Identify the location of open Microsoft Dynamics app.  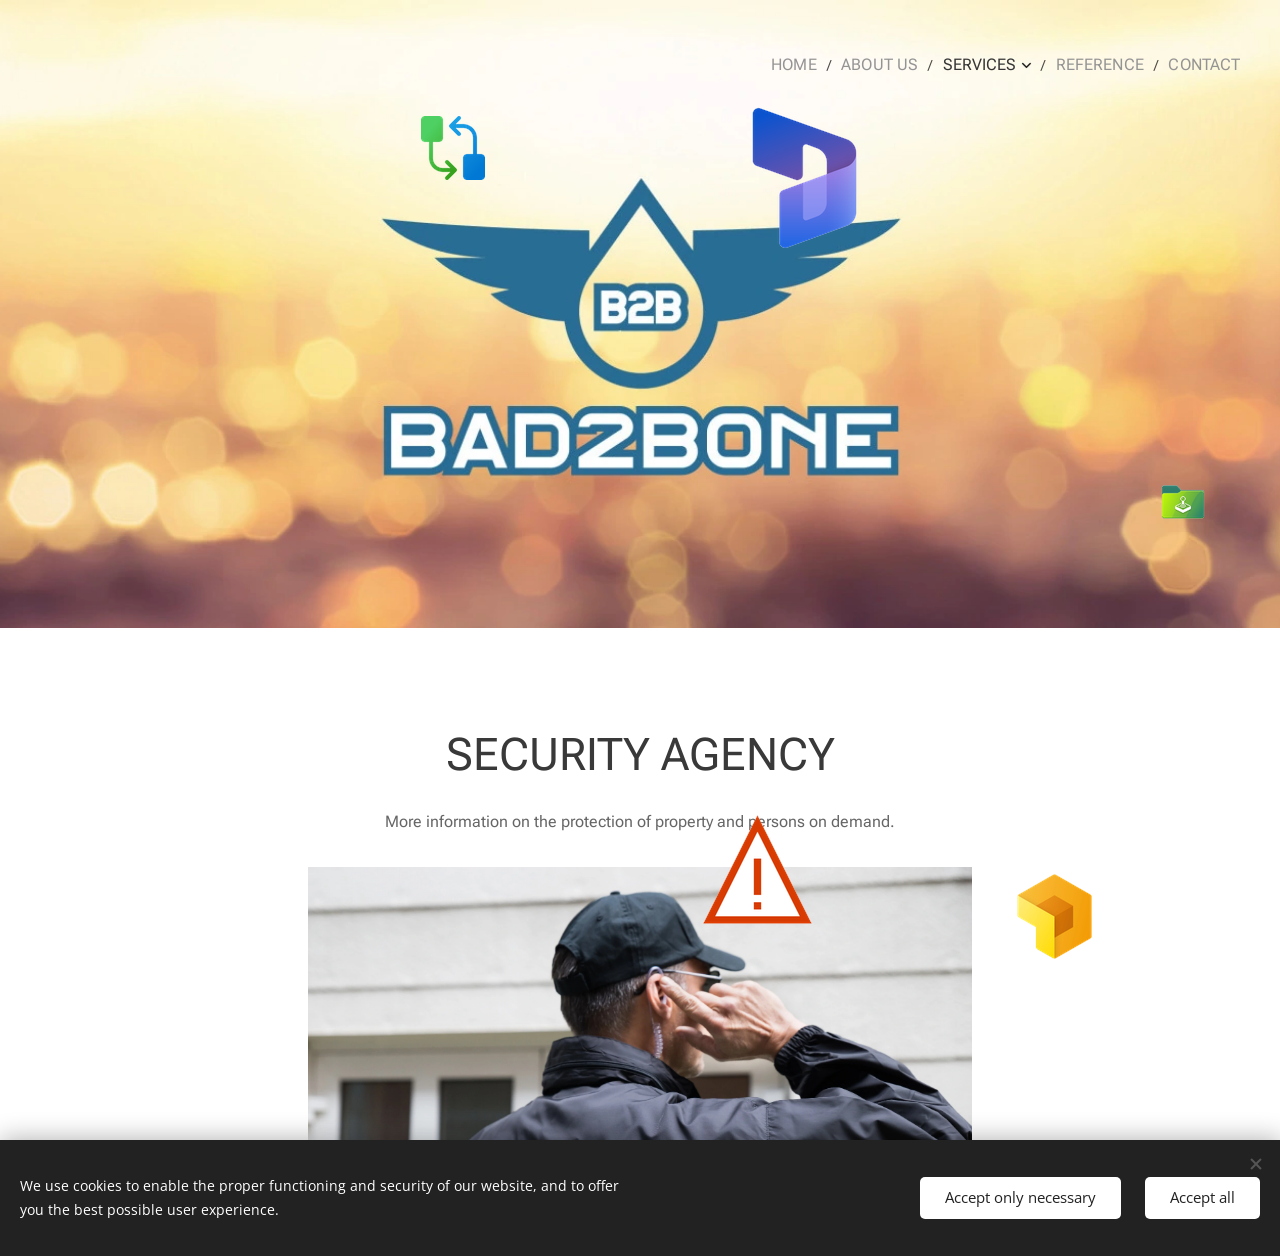
(806, 178).